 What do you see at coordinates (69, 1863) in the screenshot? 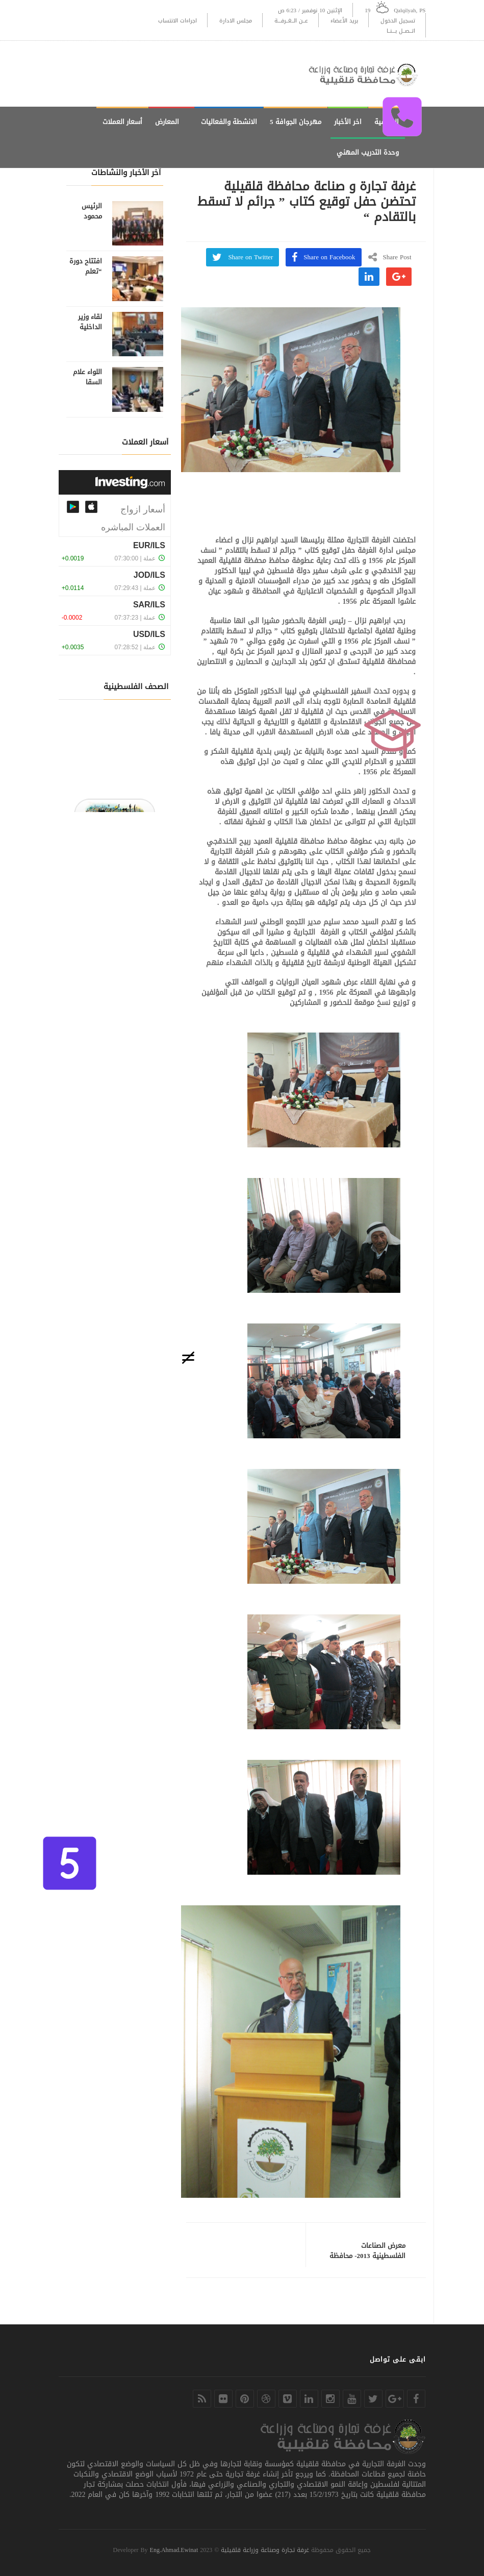
I see `indicates step 5 in a numbered sequence` at bounding box center [69, 1863].